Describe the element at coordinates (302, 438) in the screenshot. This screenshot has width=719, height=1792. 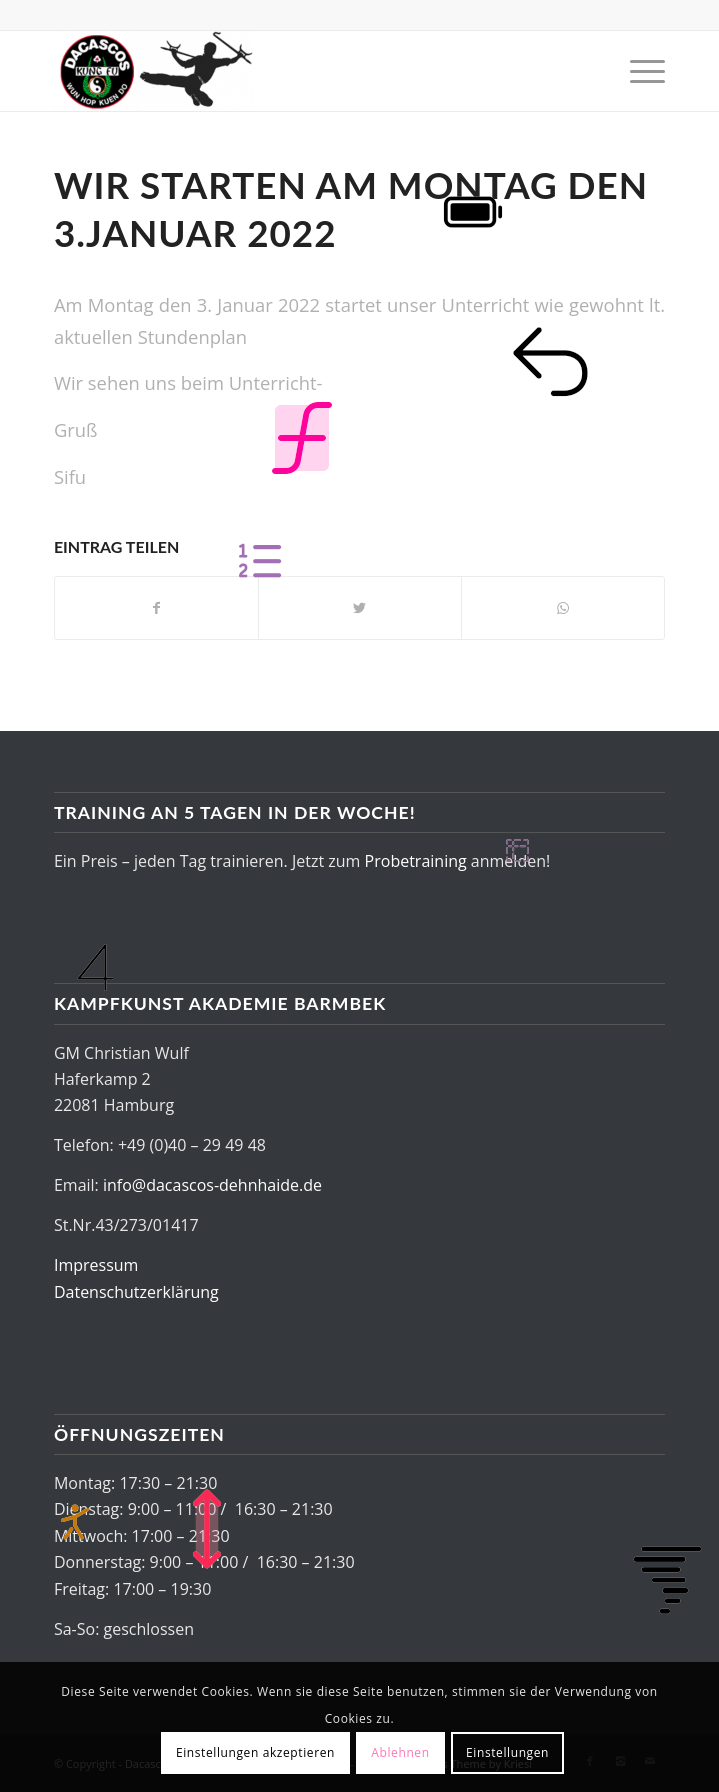
I see `insert a mathematical function or formula` at that location.